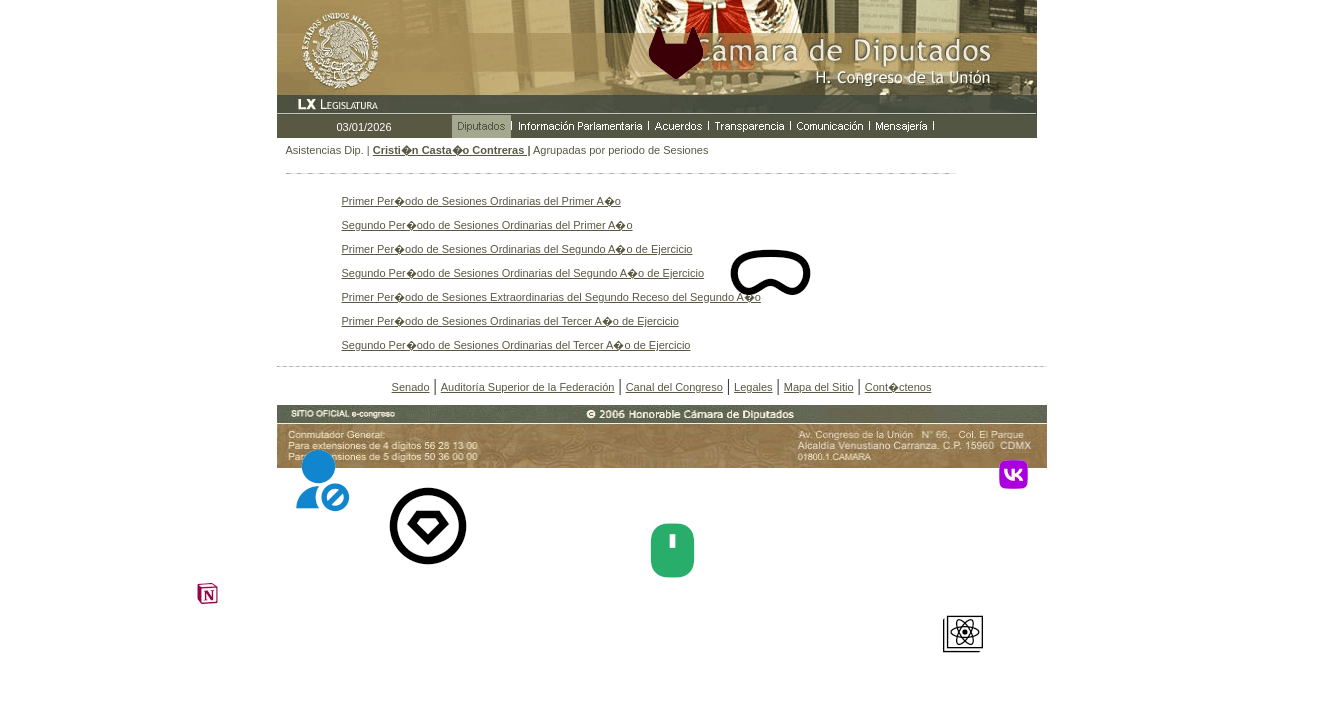  Describe the element at coordinates (428, 526) in the screenshot. I see `copper cryptocurrency or token indicator` at that location.